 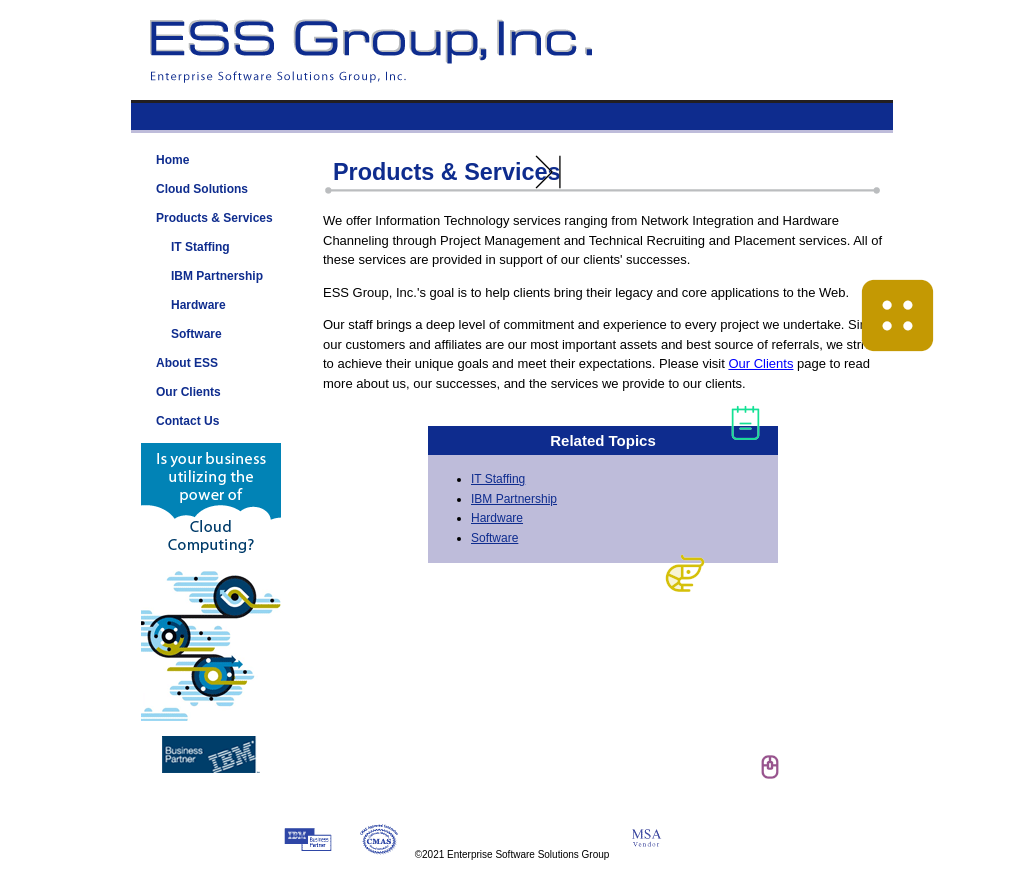 What do you see at coordinates (685, 574) in the screenshot?
I see `indicates seafood or shellfish menu category` at bounding box center [685, 574].